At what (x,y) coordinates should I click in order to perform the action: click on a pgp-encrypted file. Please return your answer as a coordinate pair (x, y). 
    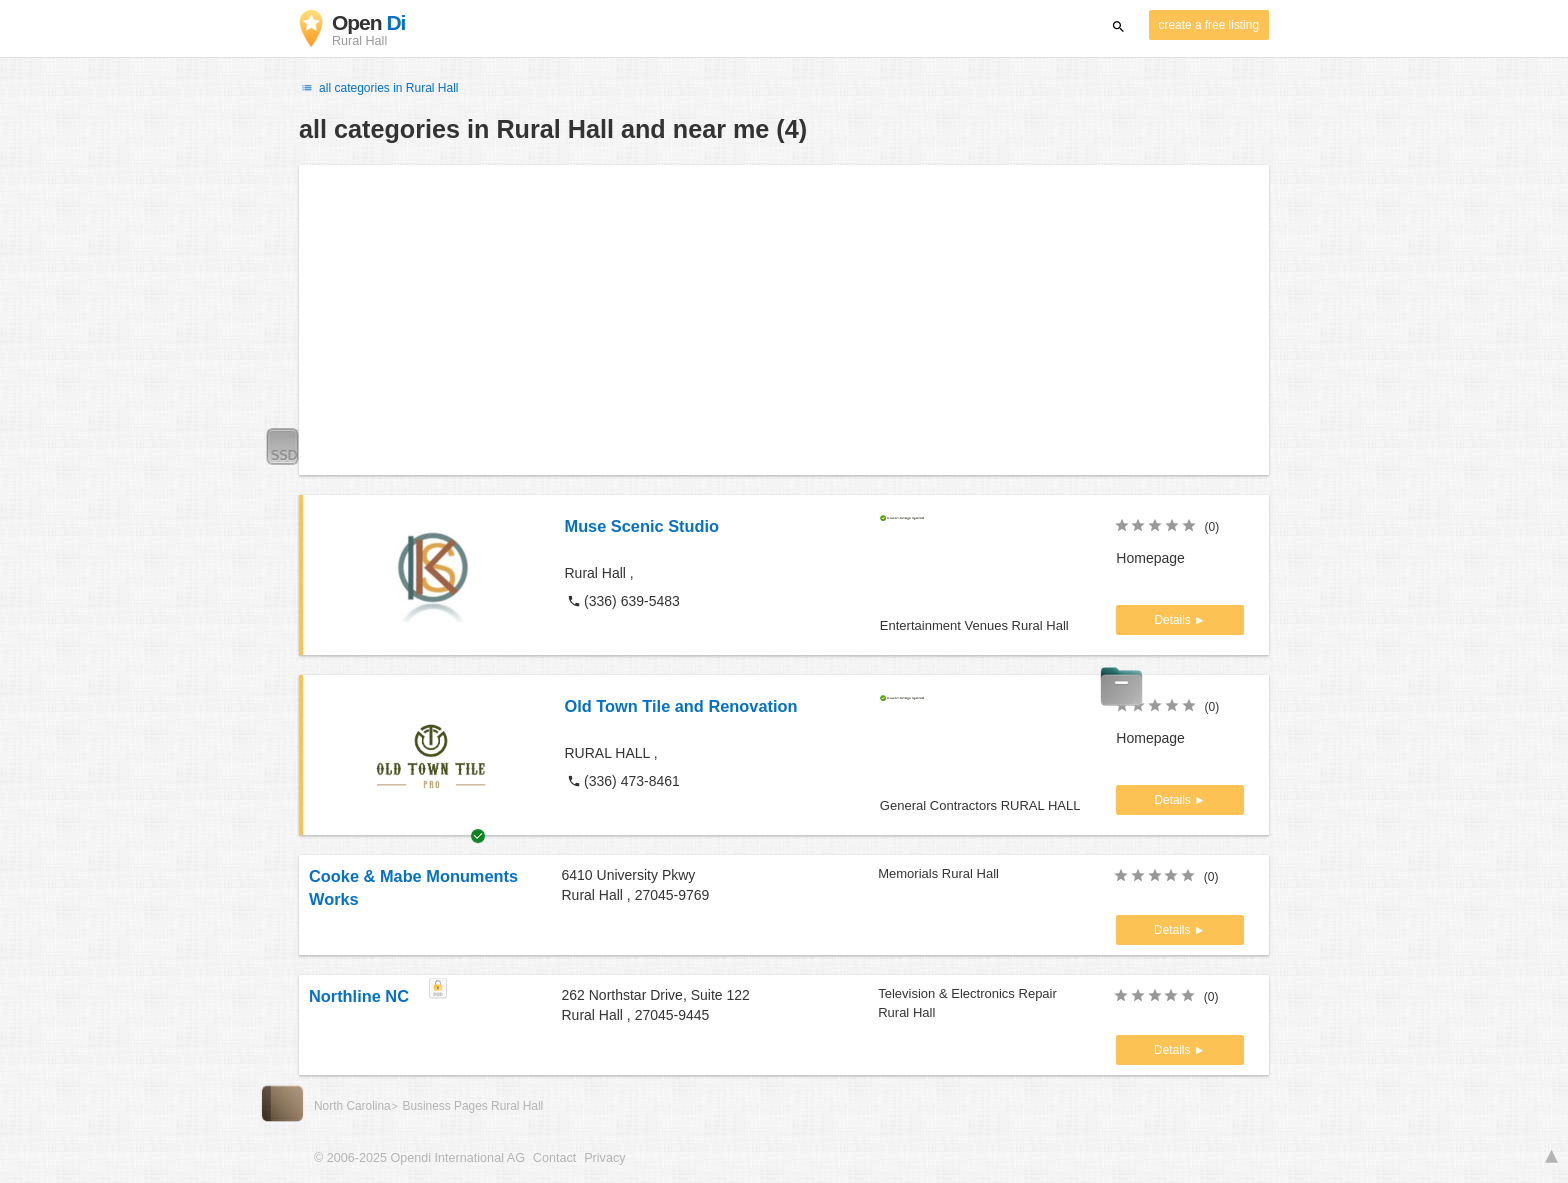
    Looking at the image, I should click on (438, 988).